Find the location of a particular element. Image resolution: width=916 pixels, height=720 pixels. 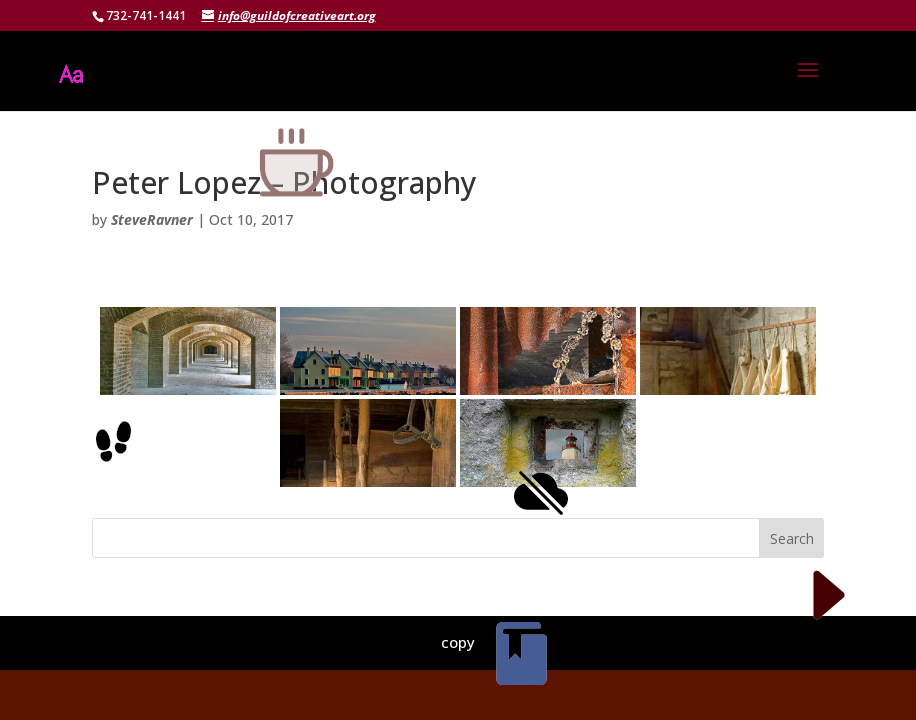

change font or text settings is located at coordinates (71, 74).